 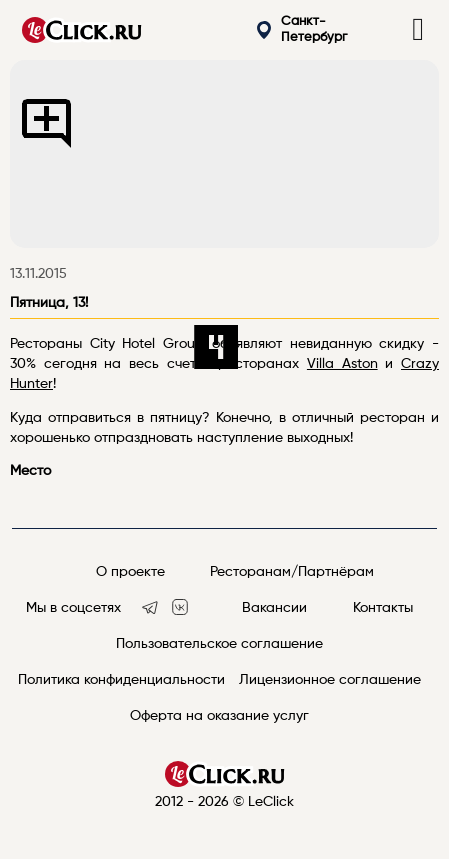 I want to click on add a new comment, so click(x=46, y=123).